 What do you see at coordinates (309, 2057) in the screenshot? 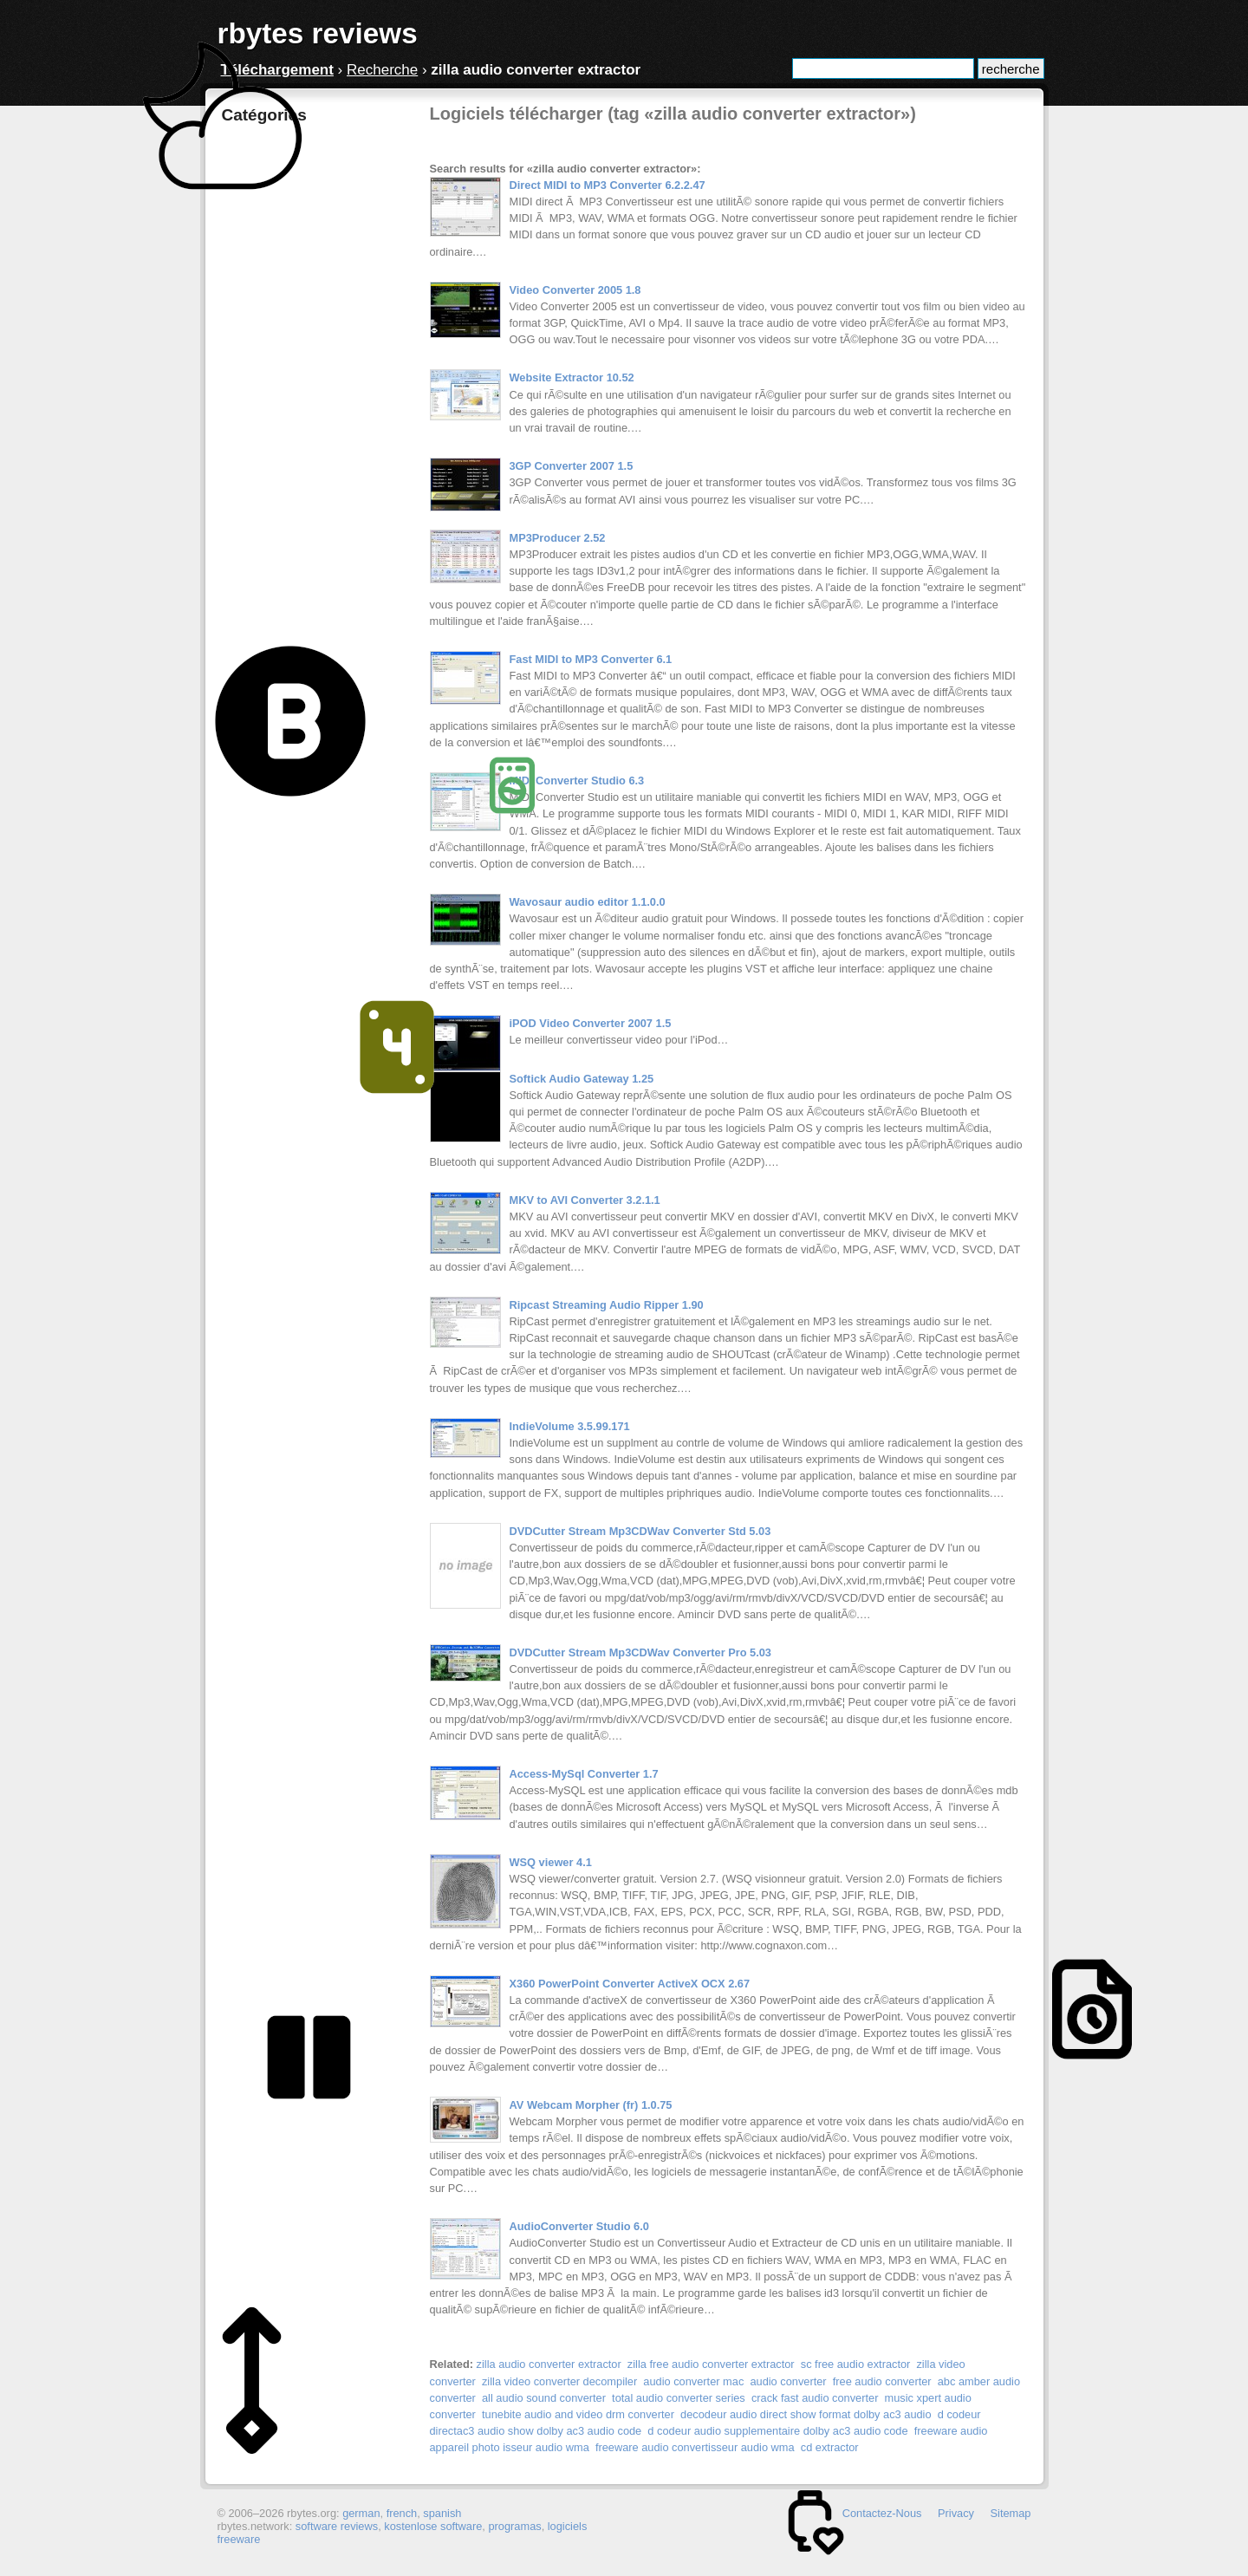
I see `switch to two-column layout` at bounding box center [309, 2057].